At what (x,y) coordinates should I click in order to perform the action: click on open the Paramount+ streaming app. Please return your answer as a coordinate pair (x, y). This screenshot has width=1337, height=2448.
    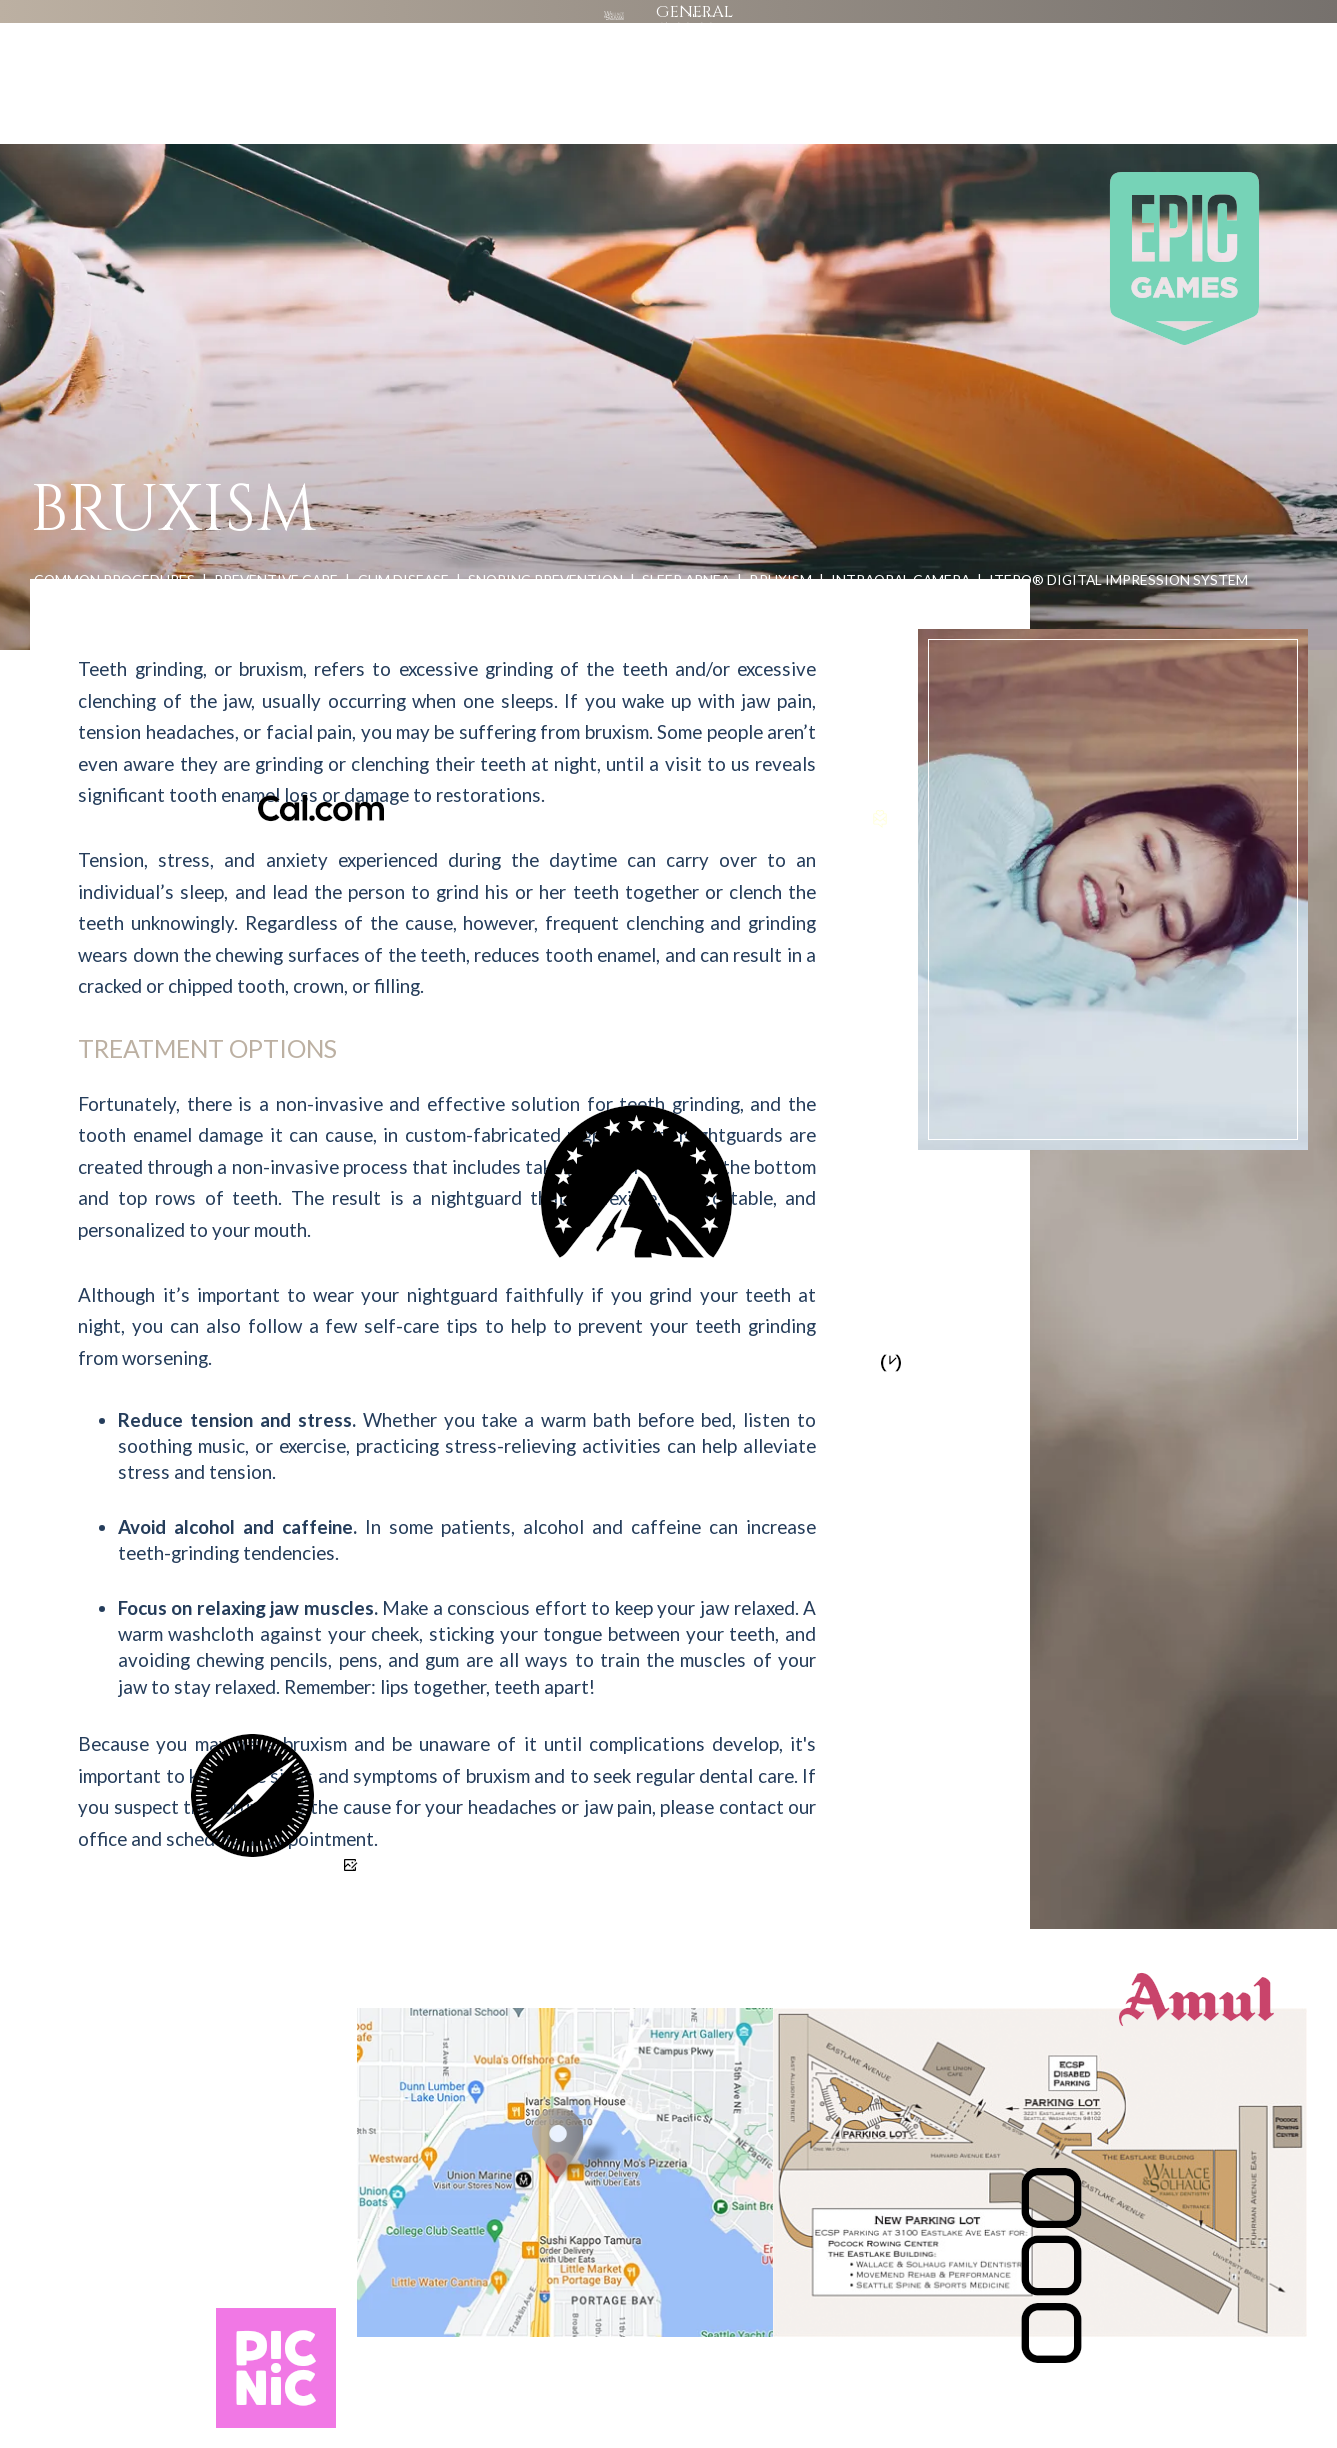
    Looking at the image, I should click on (636, 1181).